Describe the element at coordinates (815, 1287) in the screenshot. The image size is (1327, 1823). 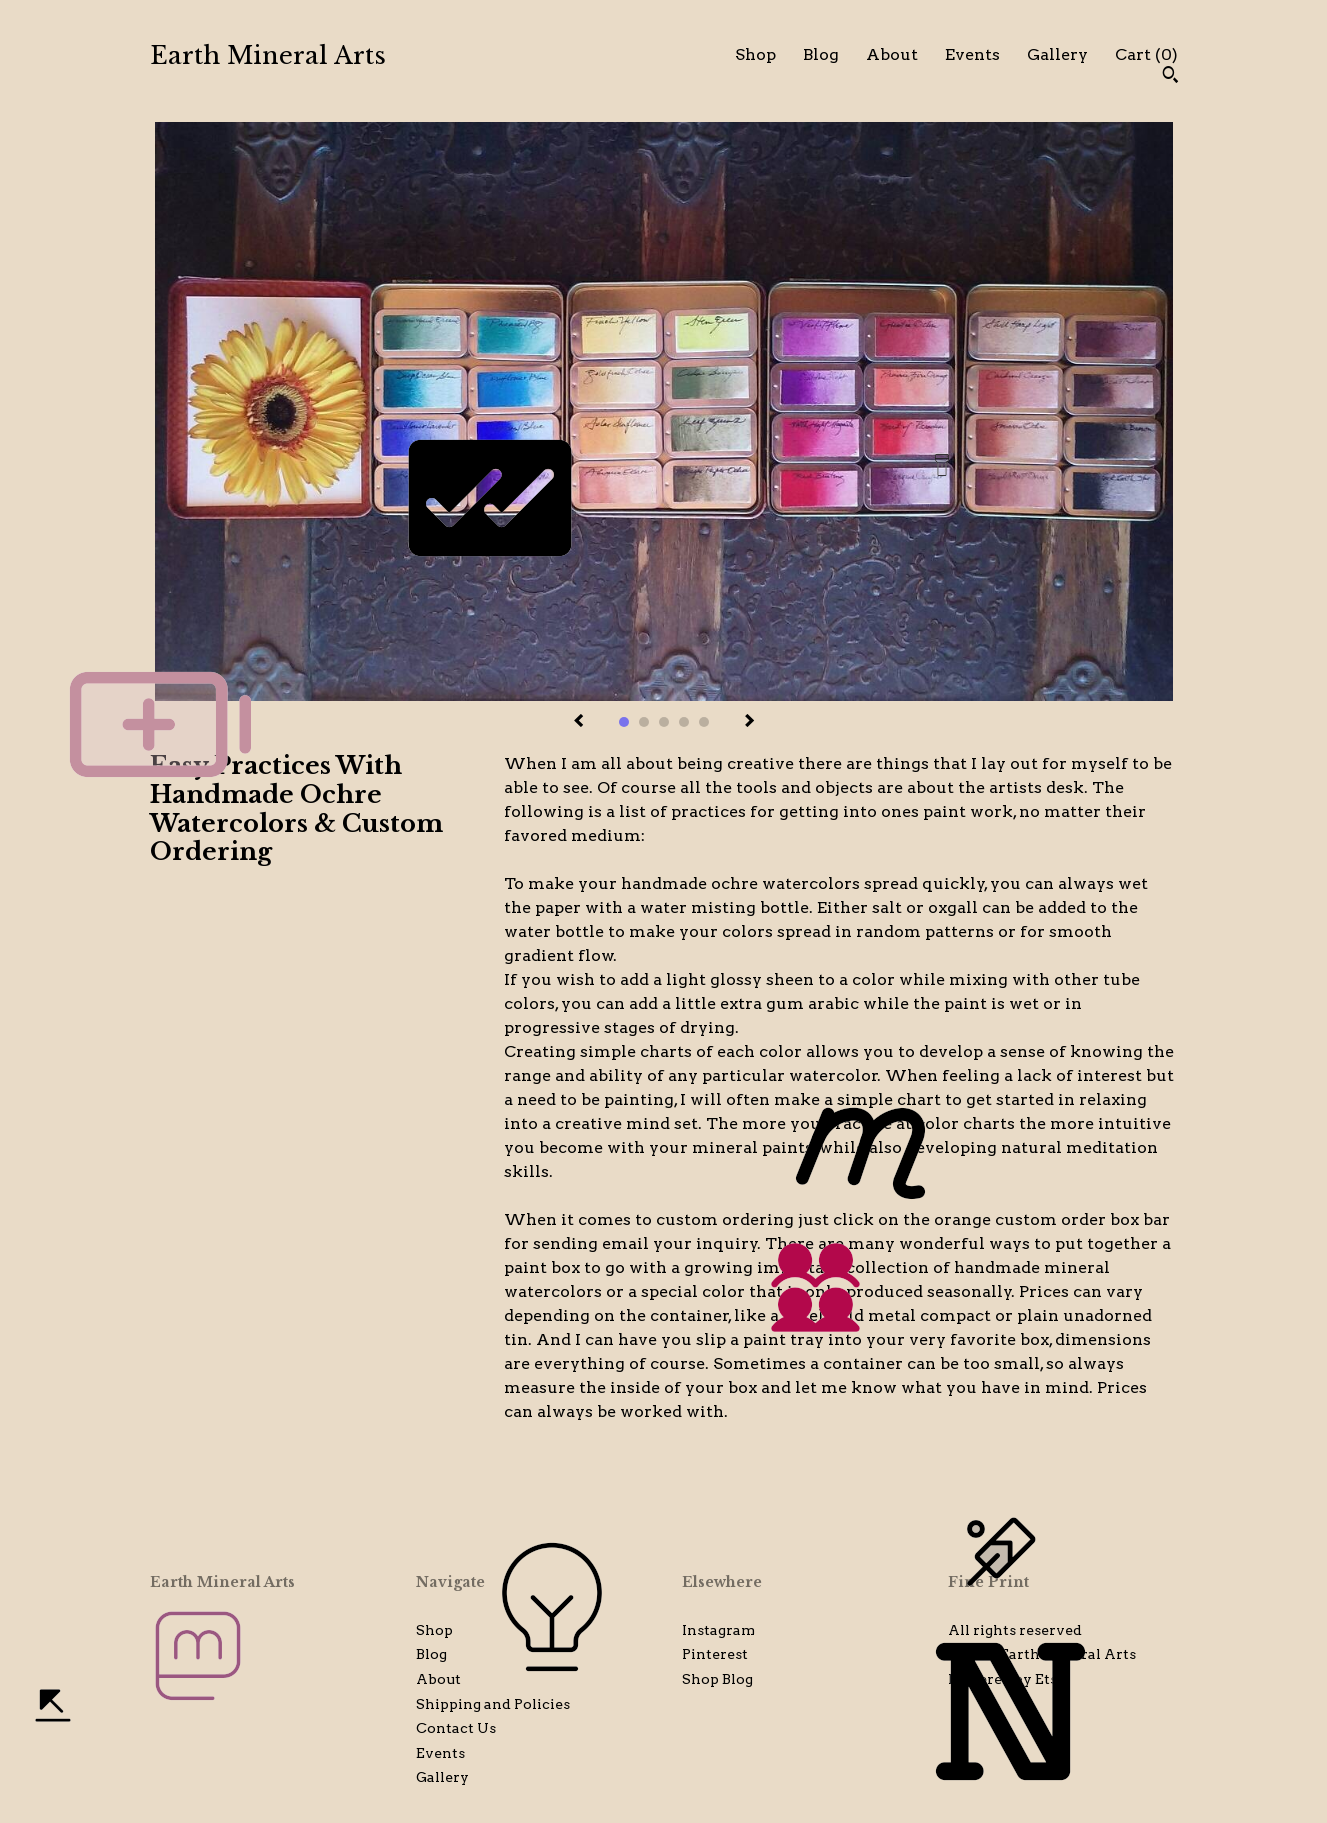
I see `view all team members` at that location.